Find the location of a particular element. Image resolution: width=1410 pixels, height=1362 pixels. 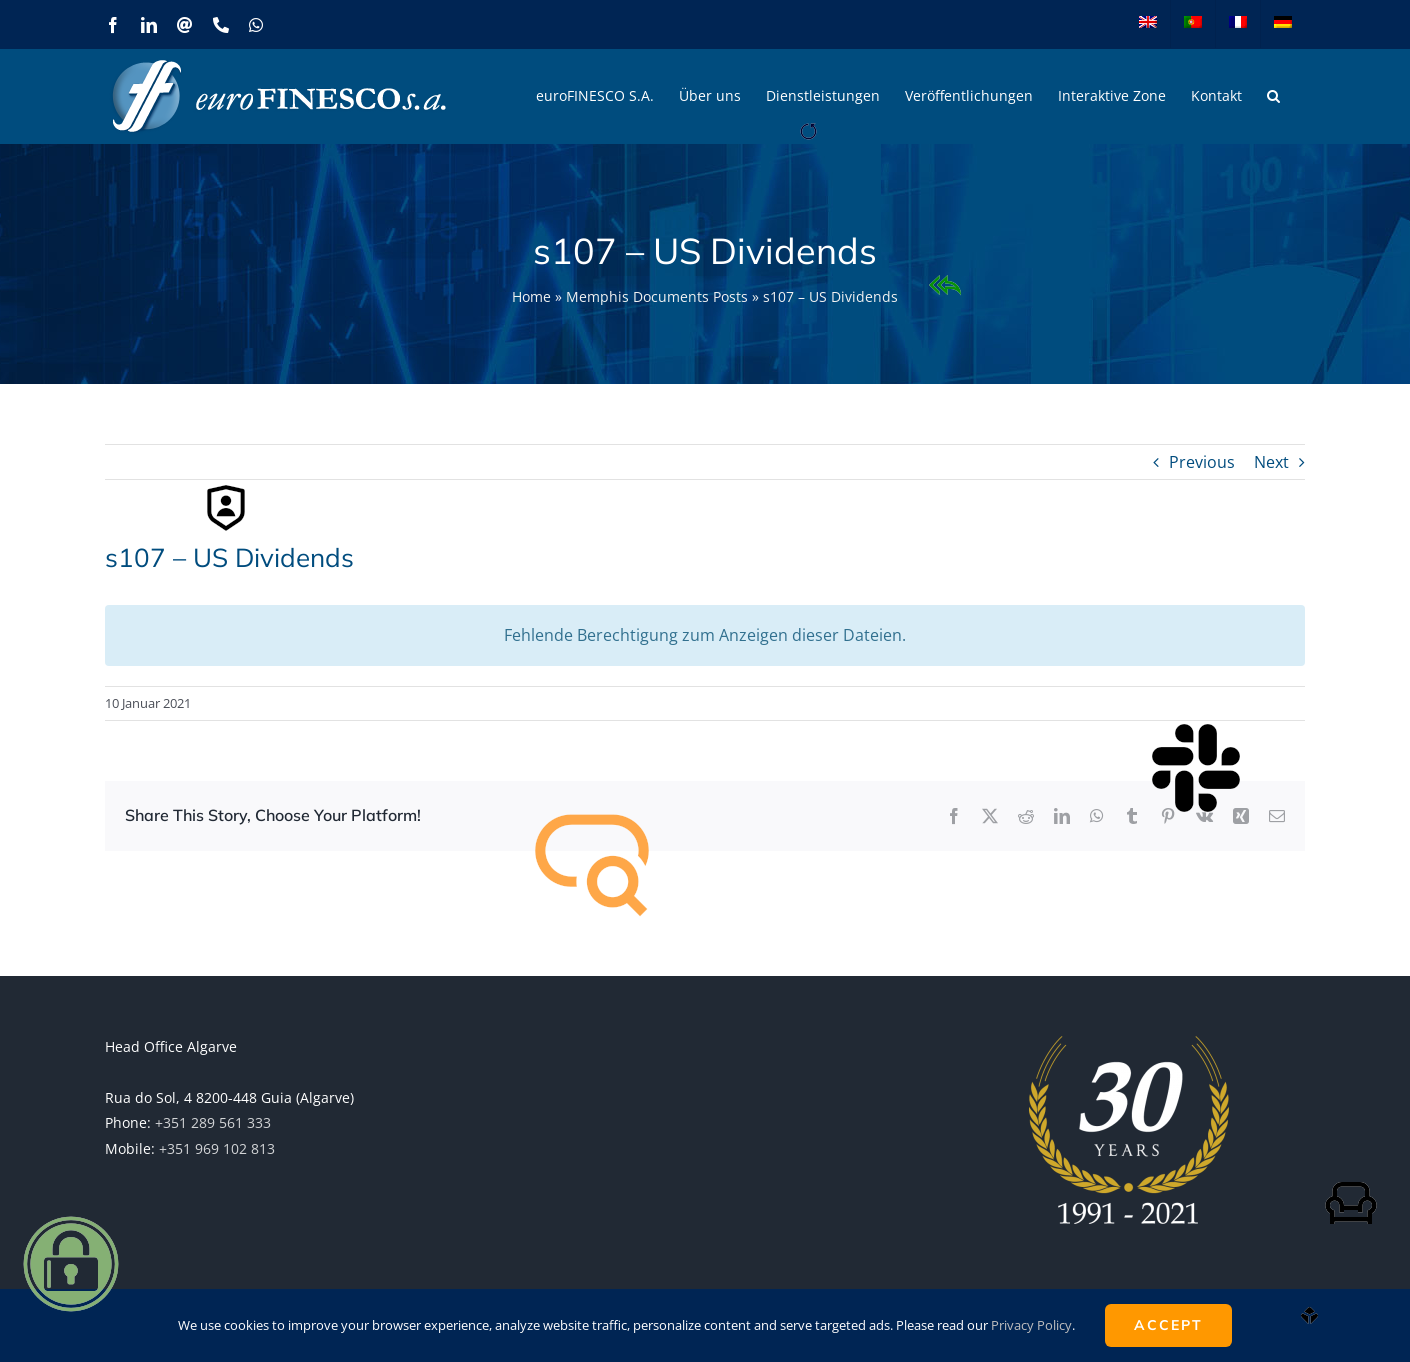

access search engine optimization tools is located at coordinates (592, 861).